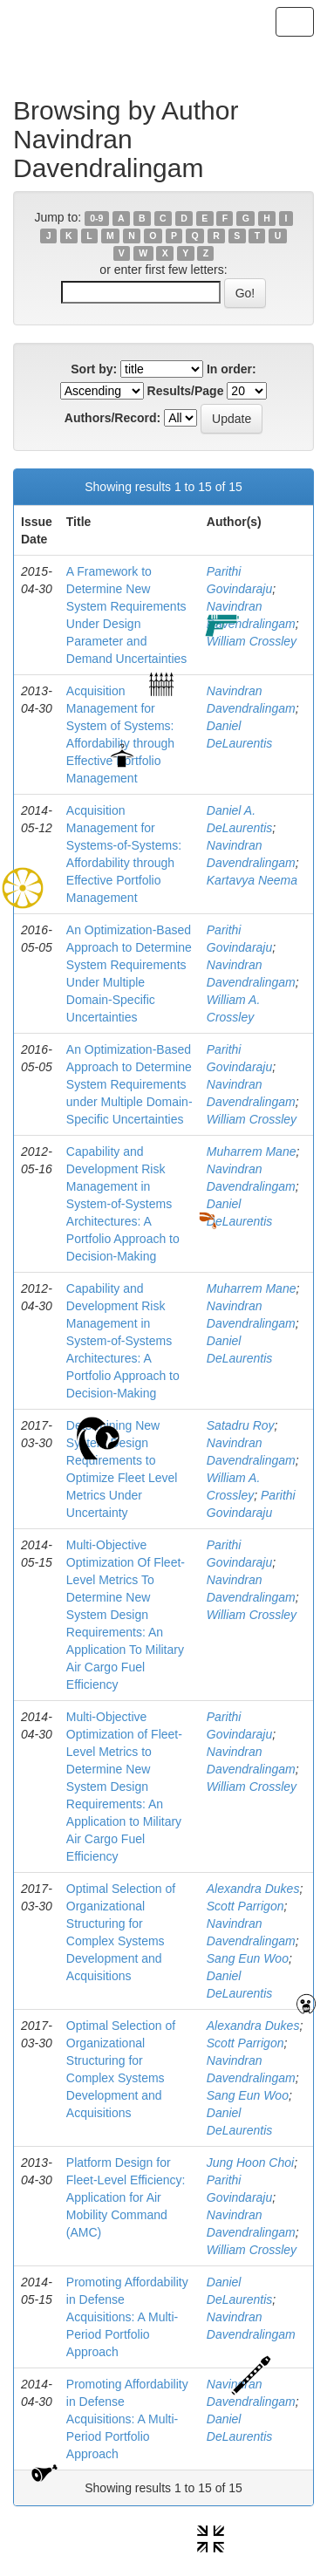  I want to click on select United Kingdom as region or language, so click(210, 2538).